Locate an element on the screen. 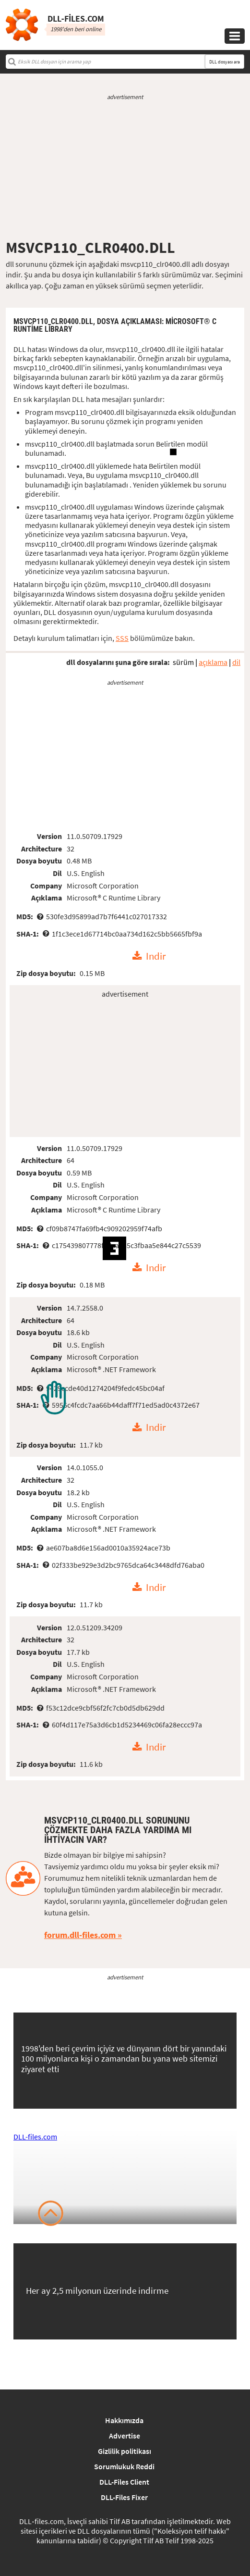 The height and width of the screenshot is (2576, 250). stop or halt an action is located at coordinates (53, 1398).